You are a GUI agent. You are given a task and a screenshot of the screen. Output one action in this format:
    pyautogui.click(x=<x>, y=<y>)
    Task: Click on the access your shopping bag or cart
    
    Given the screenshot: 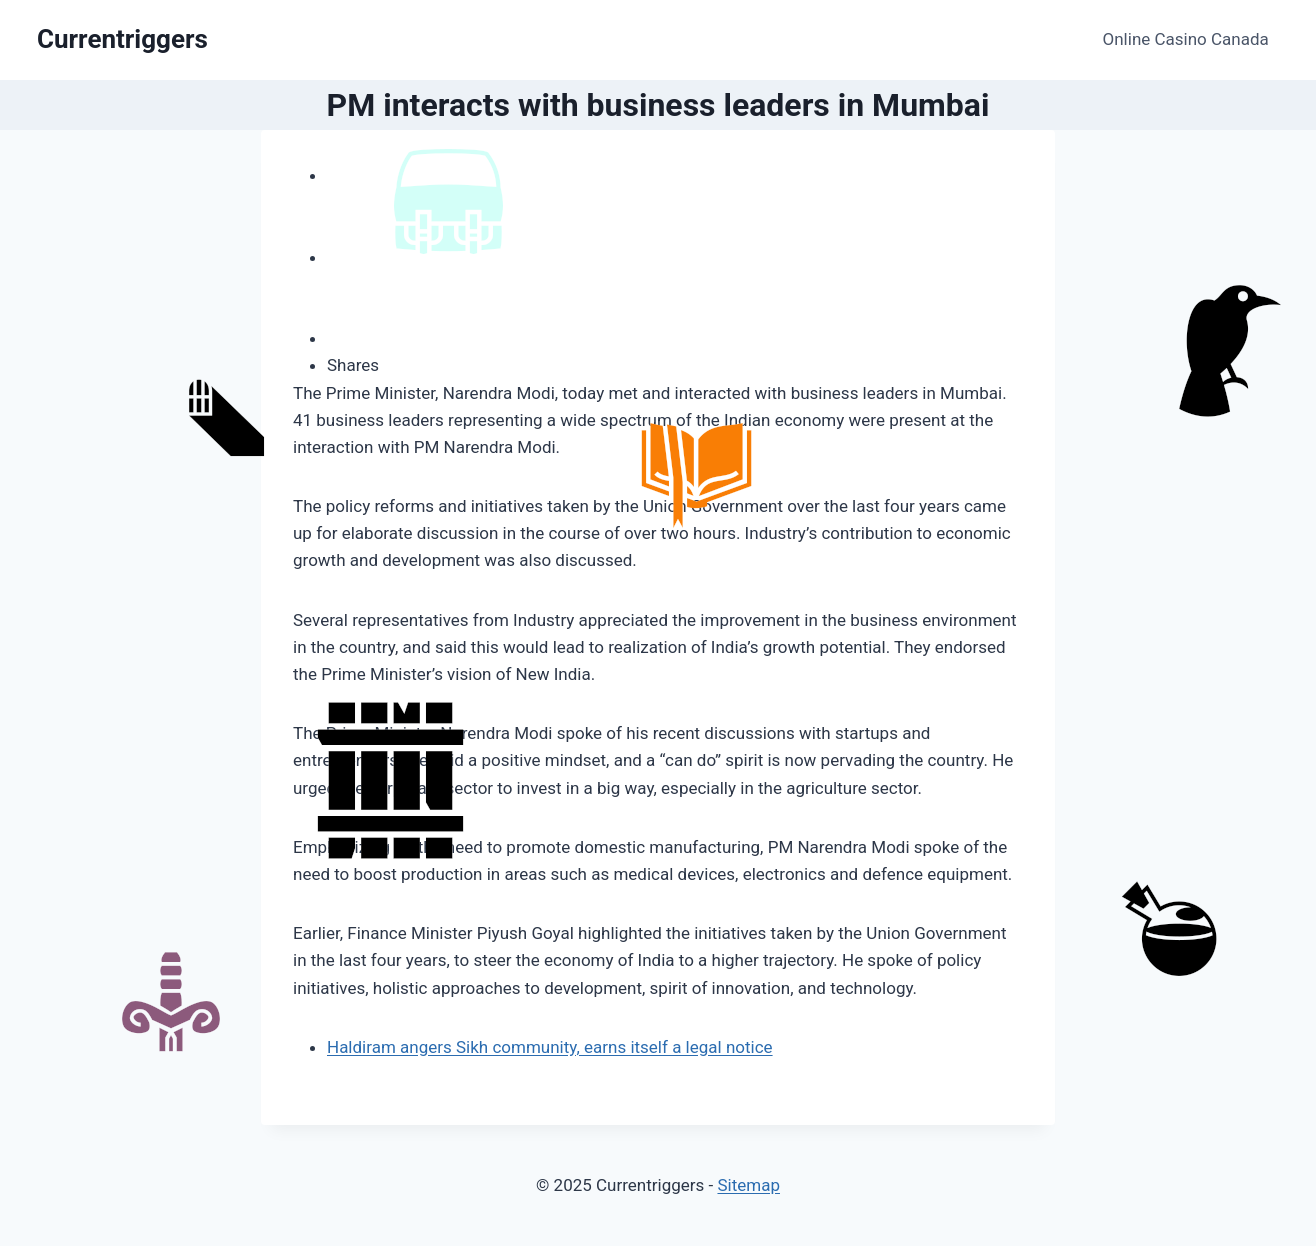 What is the action you would take?
    pyautogui.click(x=448, y=201)
    